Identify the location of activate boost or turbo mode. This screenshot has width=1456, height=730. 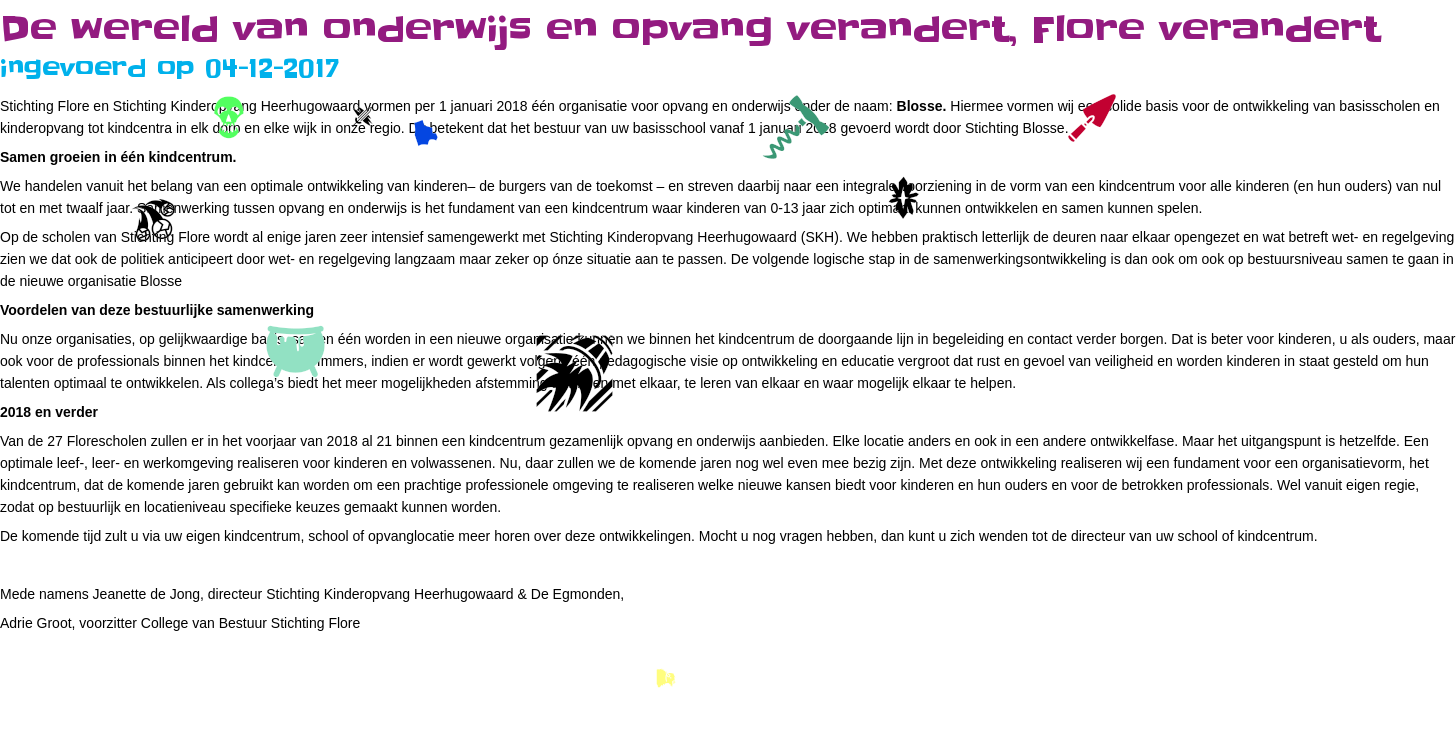
(574, 373).